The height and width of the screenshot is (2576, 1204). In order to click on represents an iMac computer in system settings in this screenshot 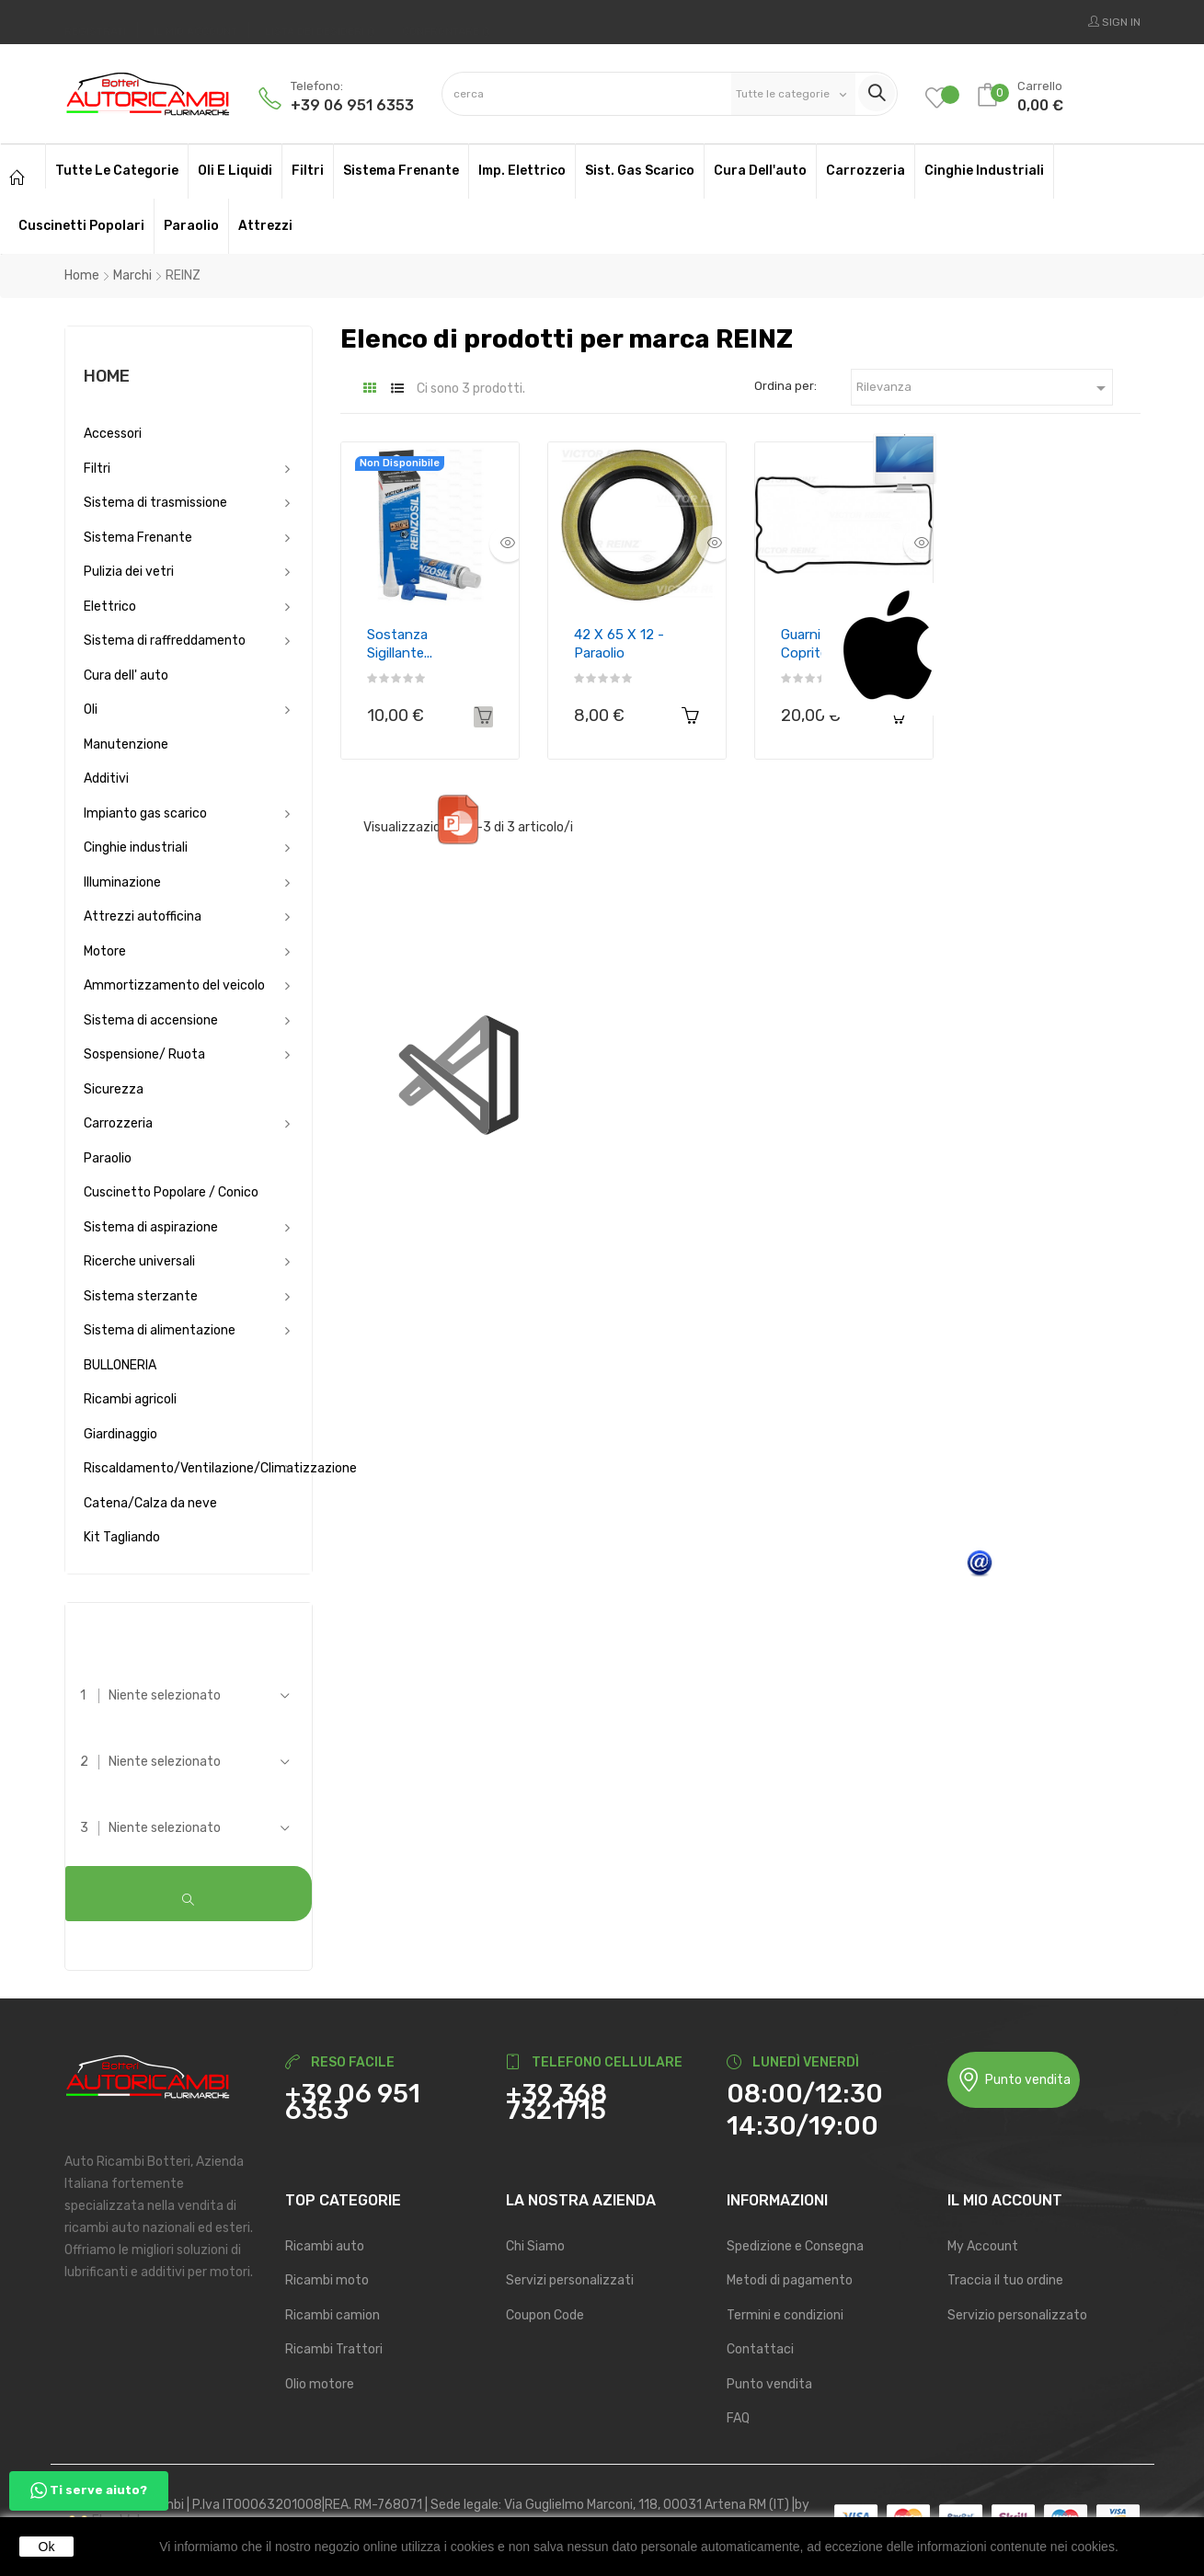, I will do `click(904, 463)`.